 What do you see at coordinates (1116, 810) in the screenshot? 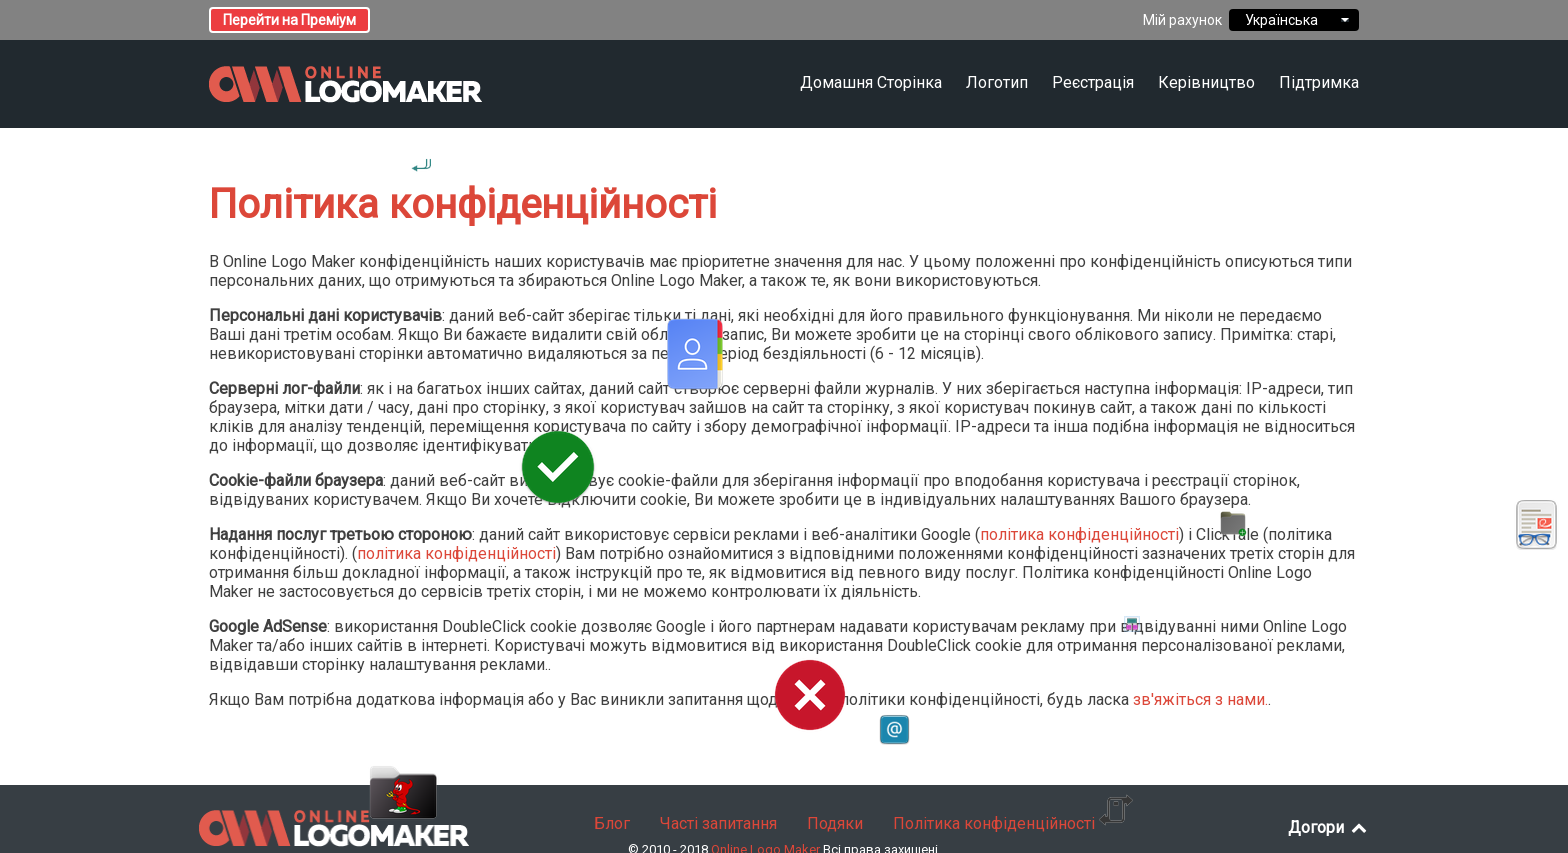
I see `configure network proxy settings` at bounding box center [1116, 810].